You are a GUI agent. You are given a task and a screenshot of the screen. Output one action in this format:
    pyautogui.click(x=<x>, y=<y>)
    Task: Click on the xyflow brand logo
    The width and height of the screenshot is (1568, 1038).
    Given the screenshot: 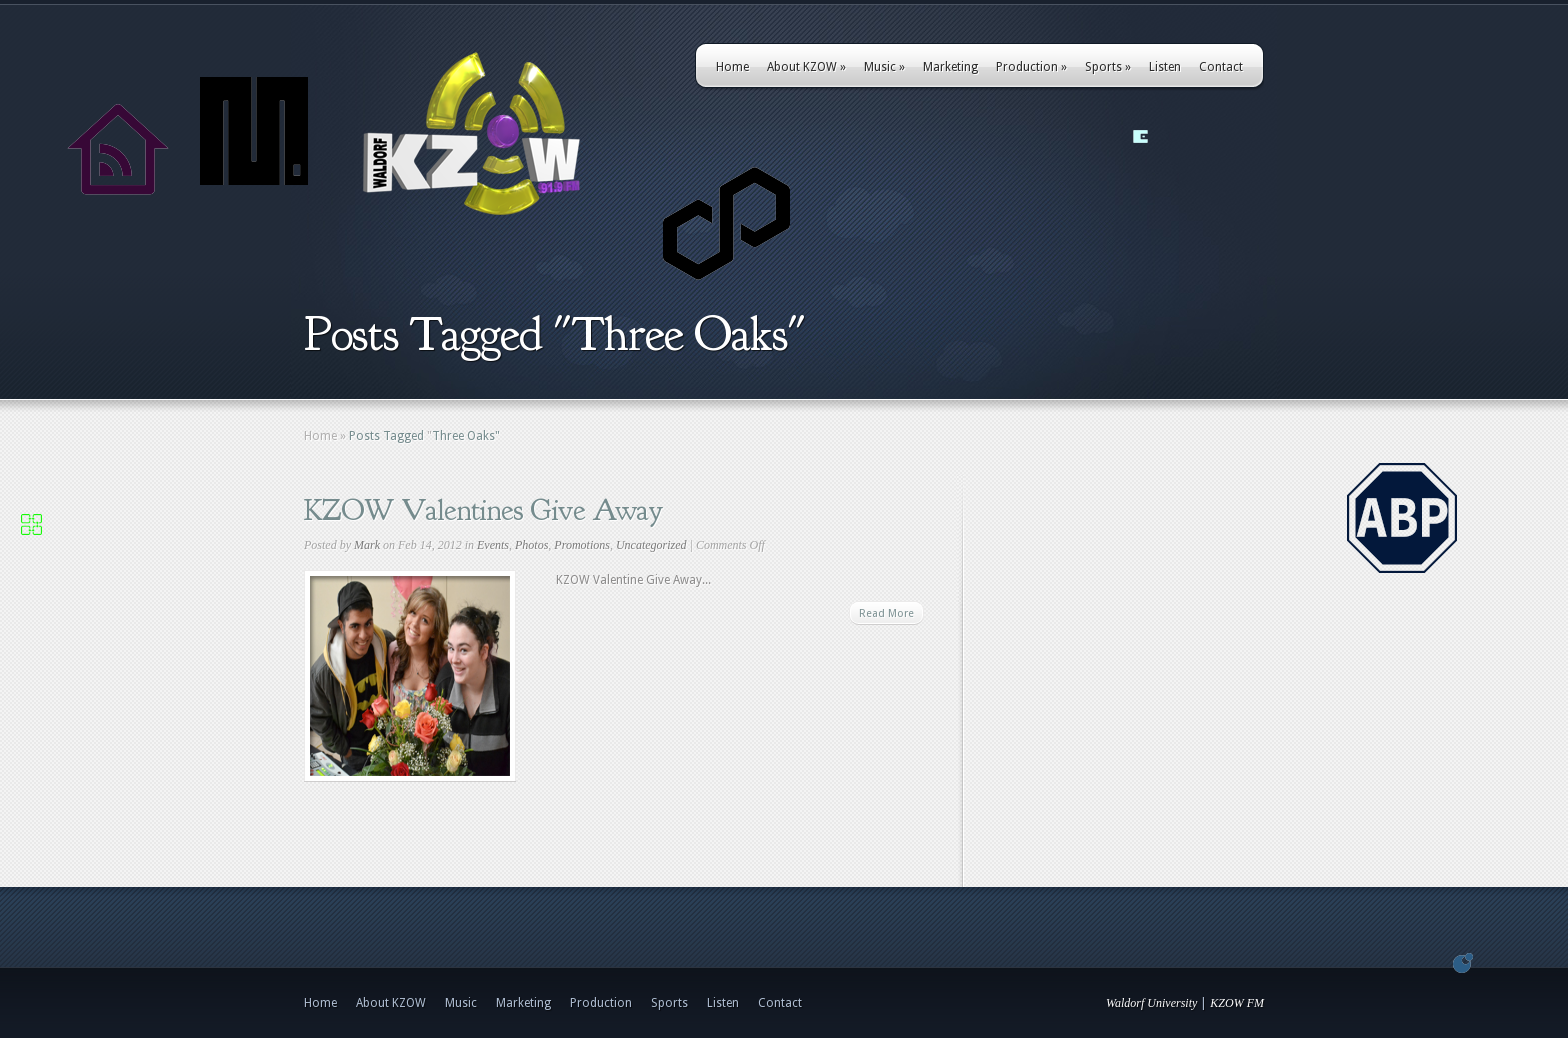 What is the action you would take?
    pyautogui.click(x=31, y=524)
    